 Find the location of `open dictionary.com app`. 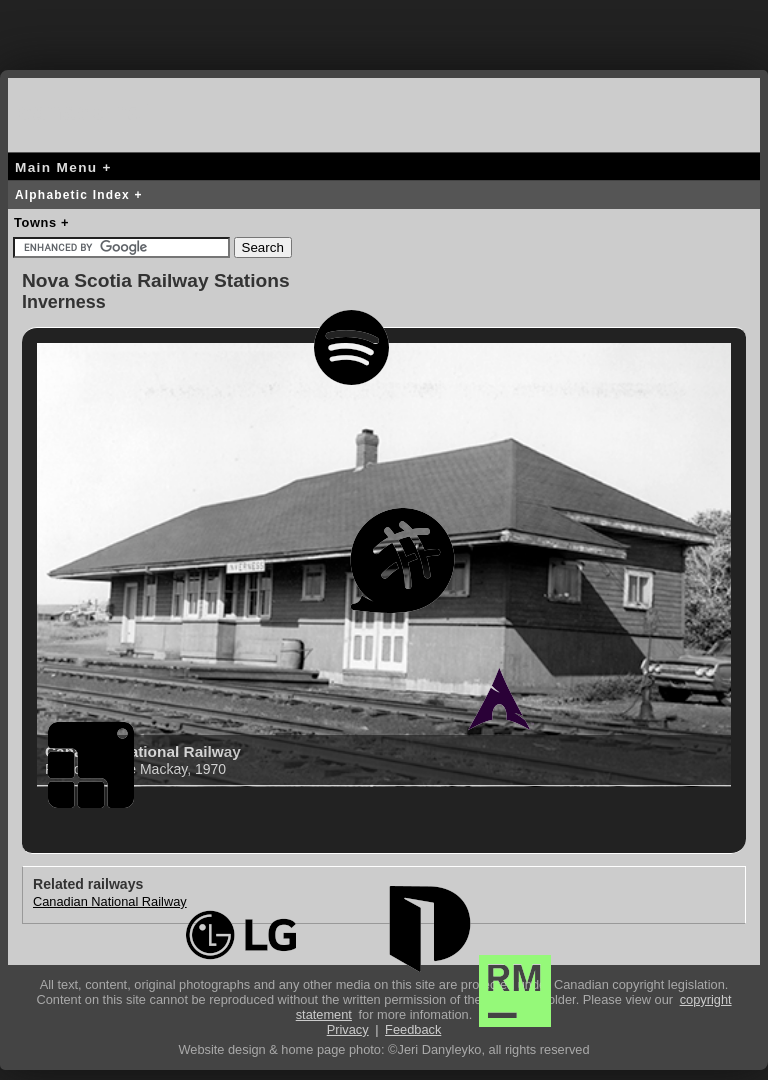

open dictionary.com app is located at coordinates (430, 929).